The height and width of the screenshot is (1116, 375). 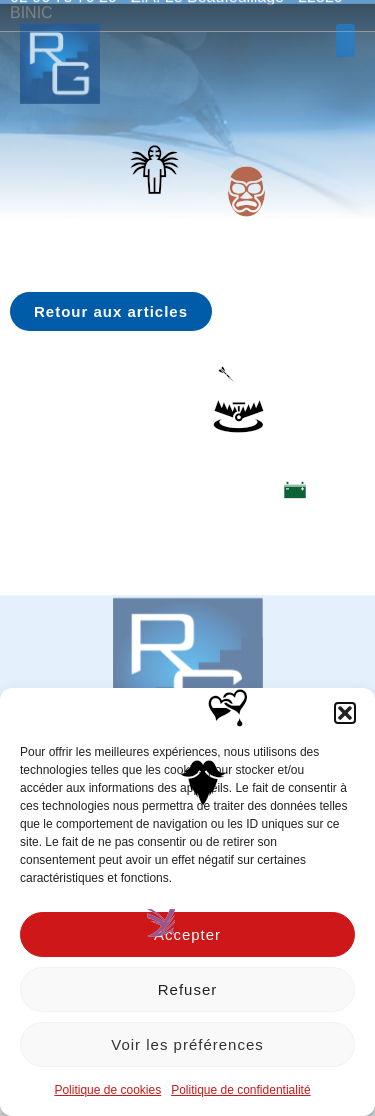 I want to click on select a wrestler character or avatar, so click(x=246, y=191).